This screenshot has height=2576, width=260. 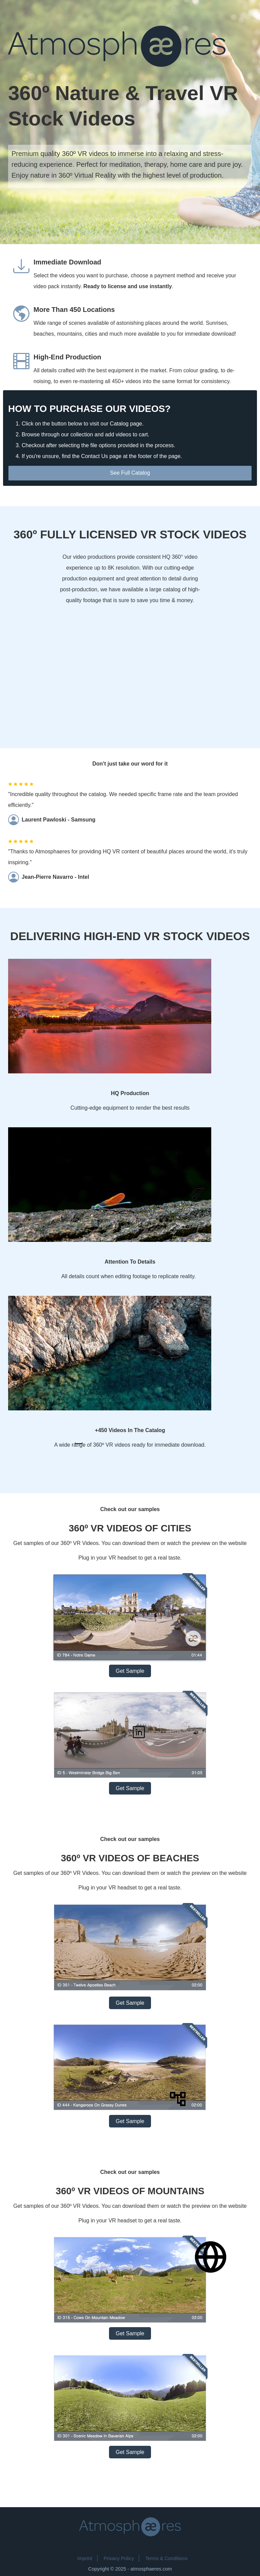 I want to click on insert a space character, so click(x=79, y=1441).